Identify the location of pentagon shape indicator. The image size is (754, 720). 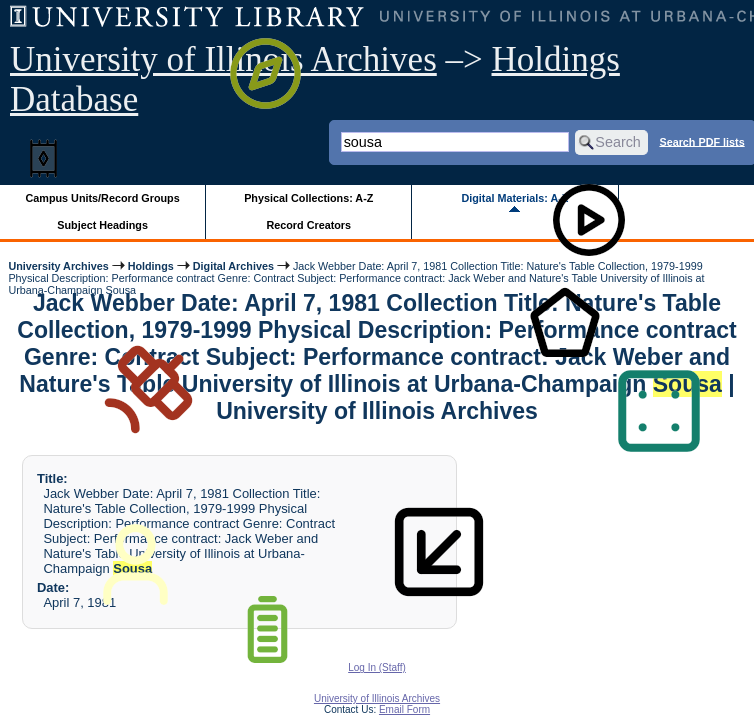
(565, 325).